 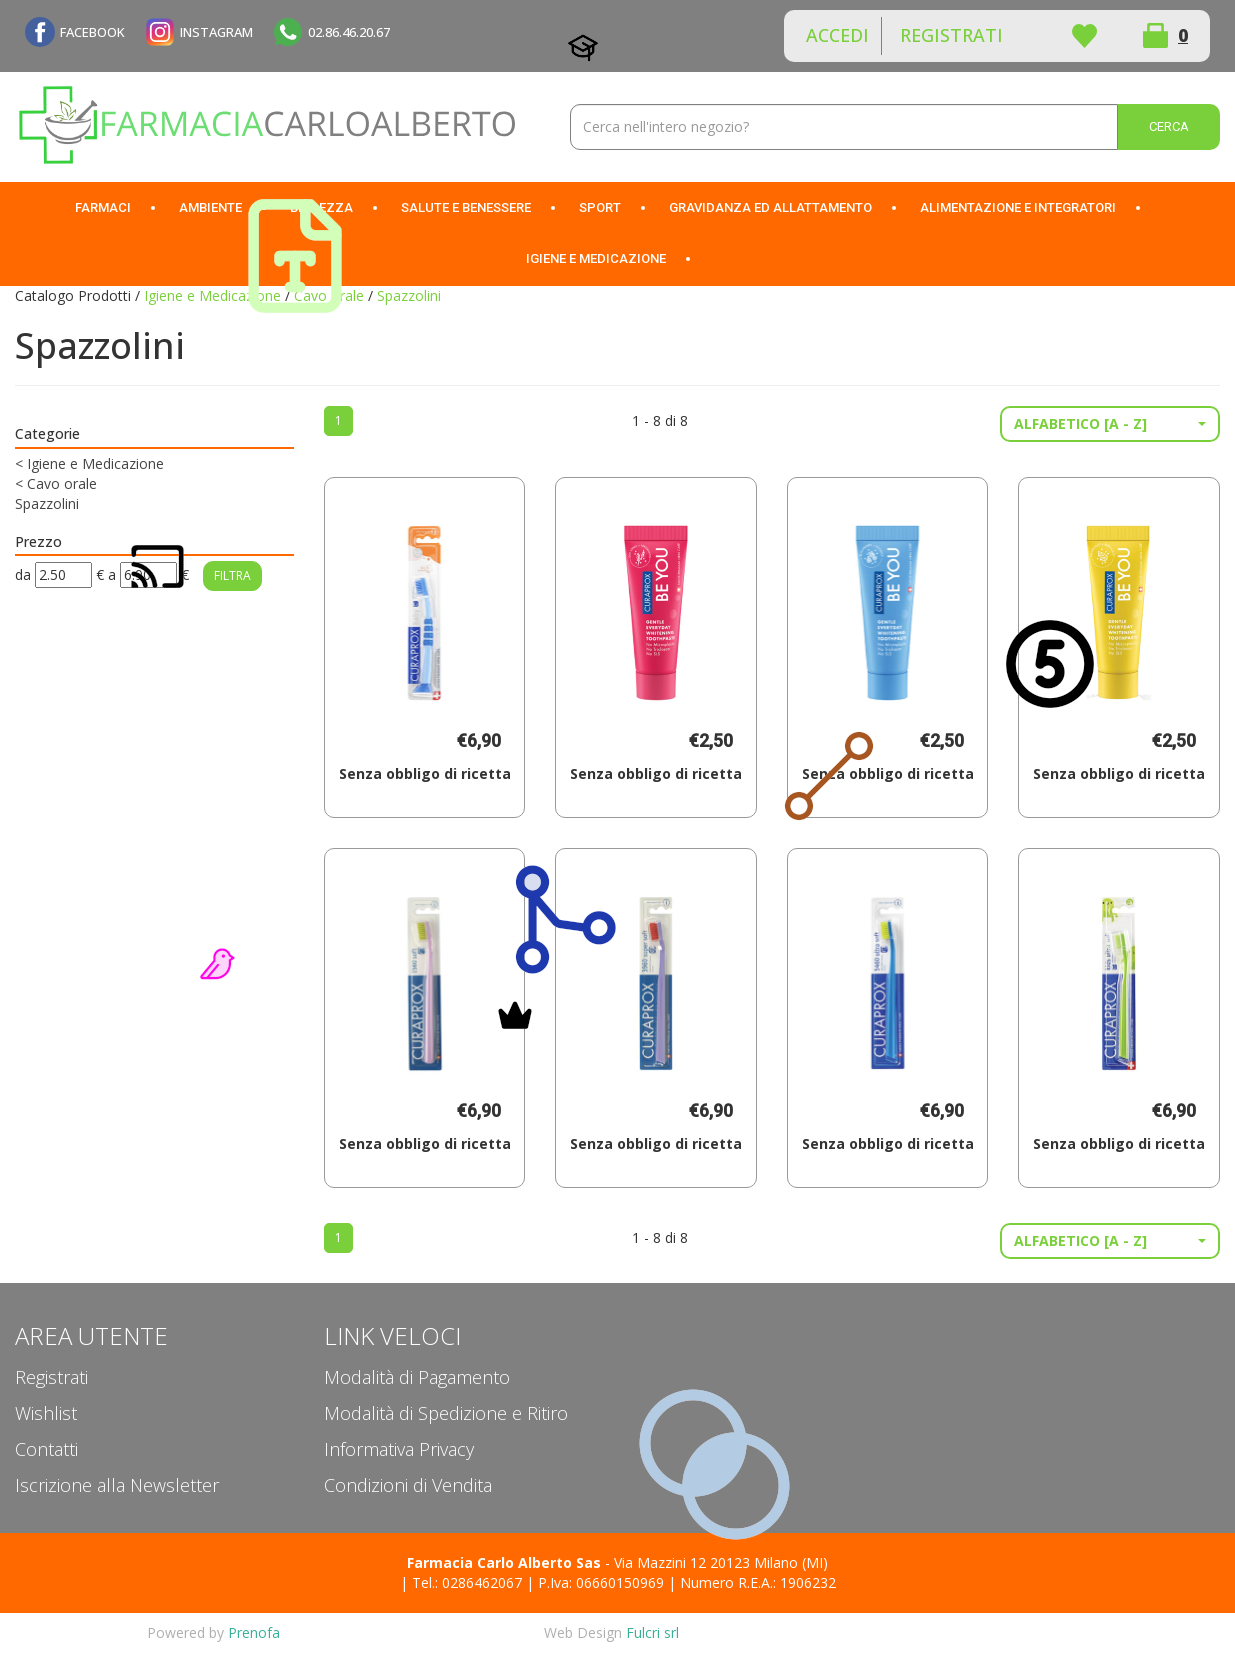 I want to click on indicates premium or VIP membership status, so click(x=515, y=1017).